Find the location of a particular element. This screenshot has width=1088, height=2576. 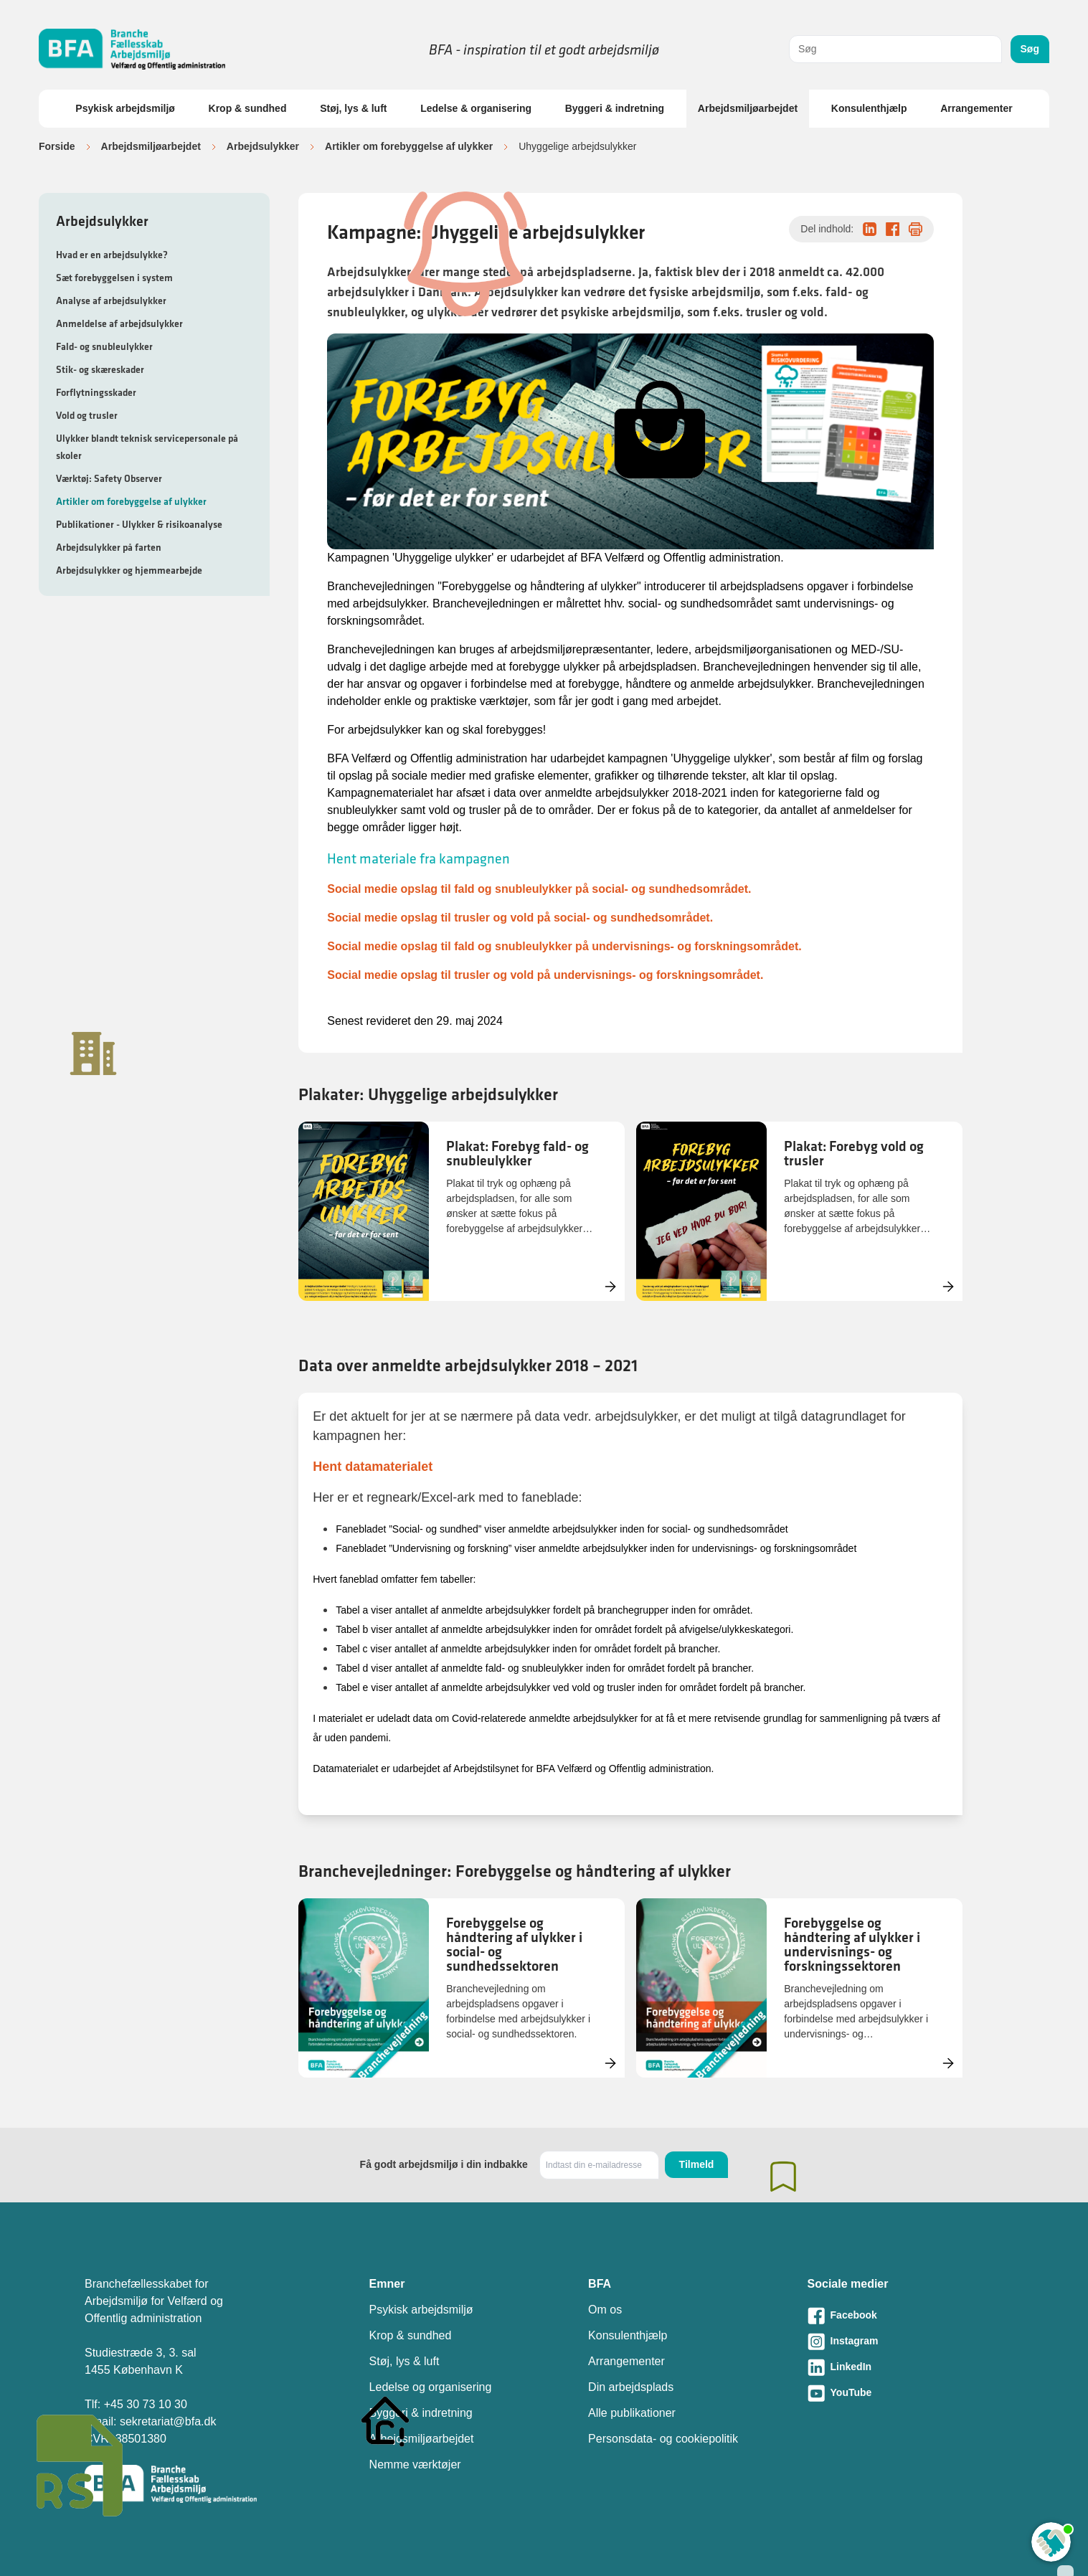

view office or workplace location is located at coordinates (93, 1053).